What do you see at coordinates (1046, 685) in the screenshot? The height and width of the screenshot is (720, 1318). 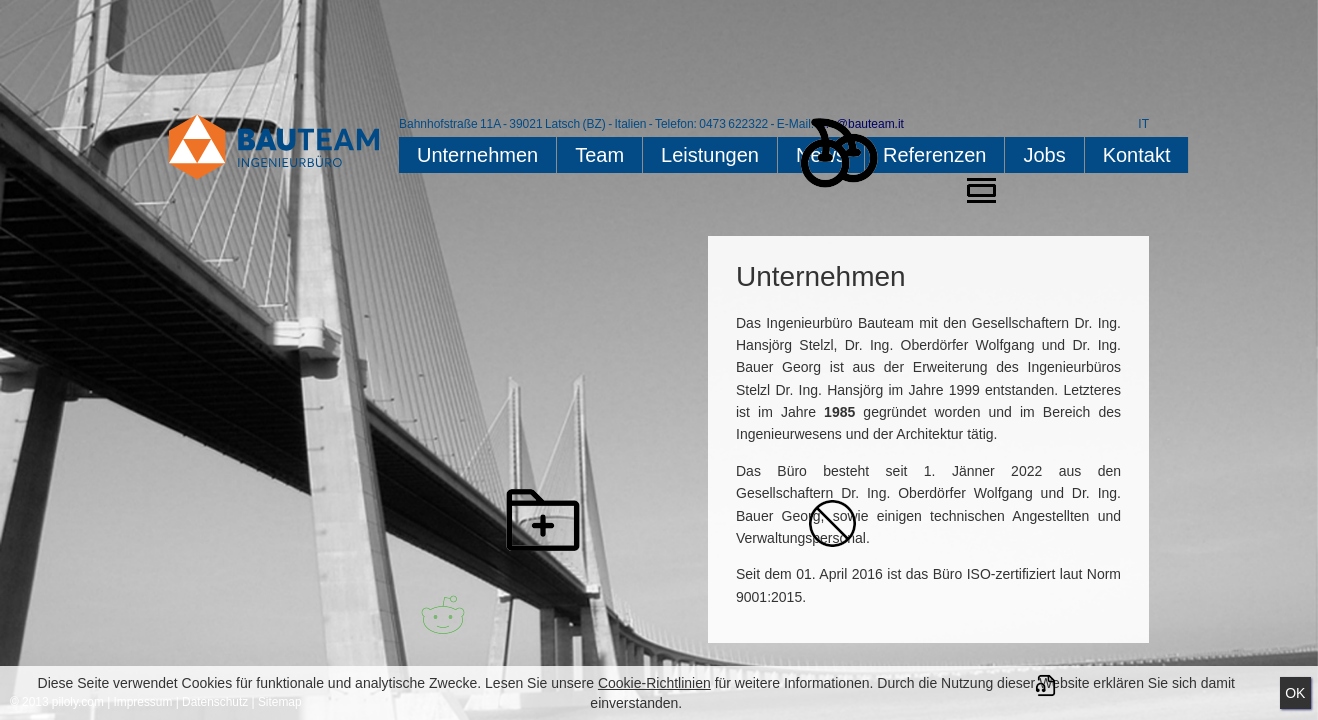 I see `open an audio file` at bounding box center [1046, 685].